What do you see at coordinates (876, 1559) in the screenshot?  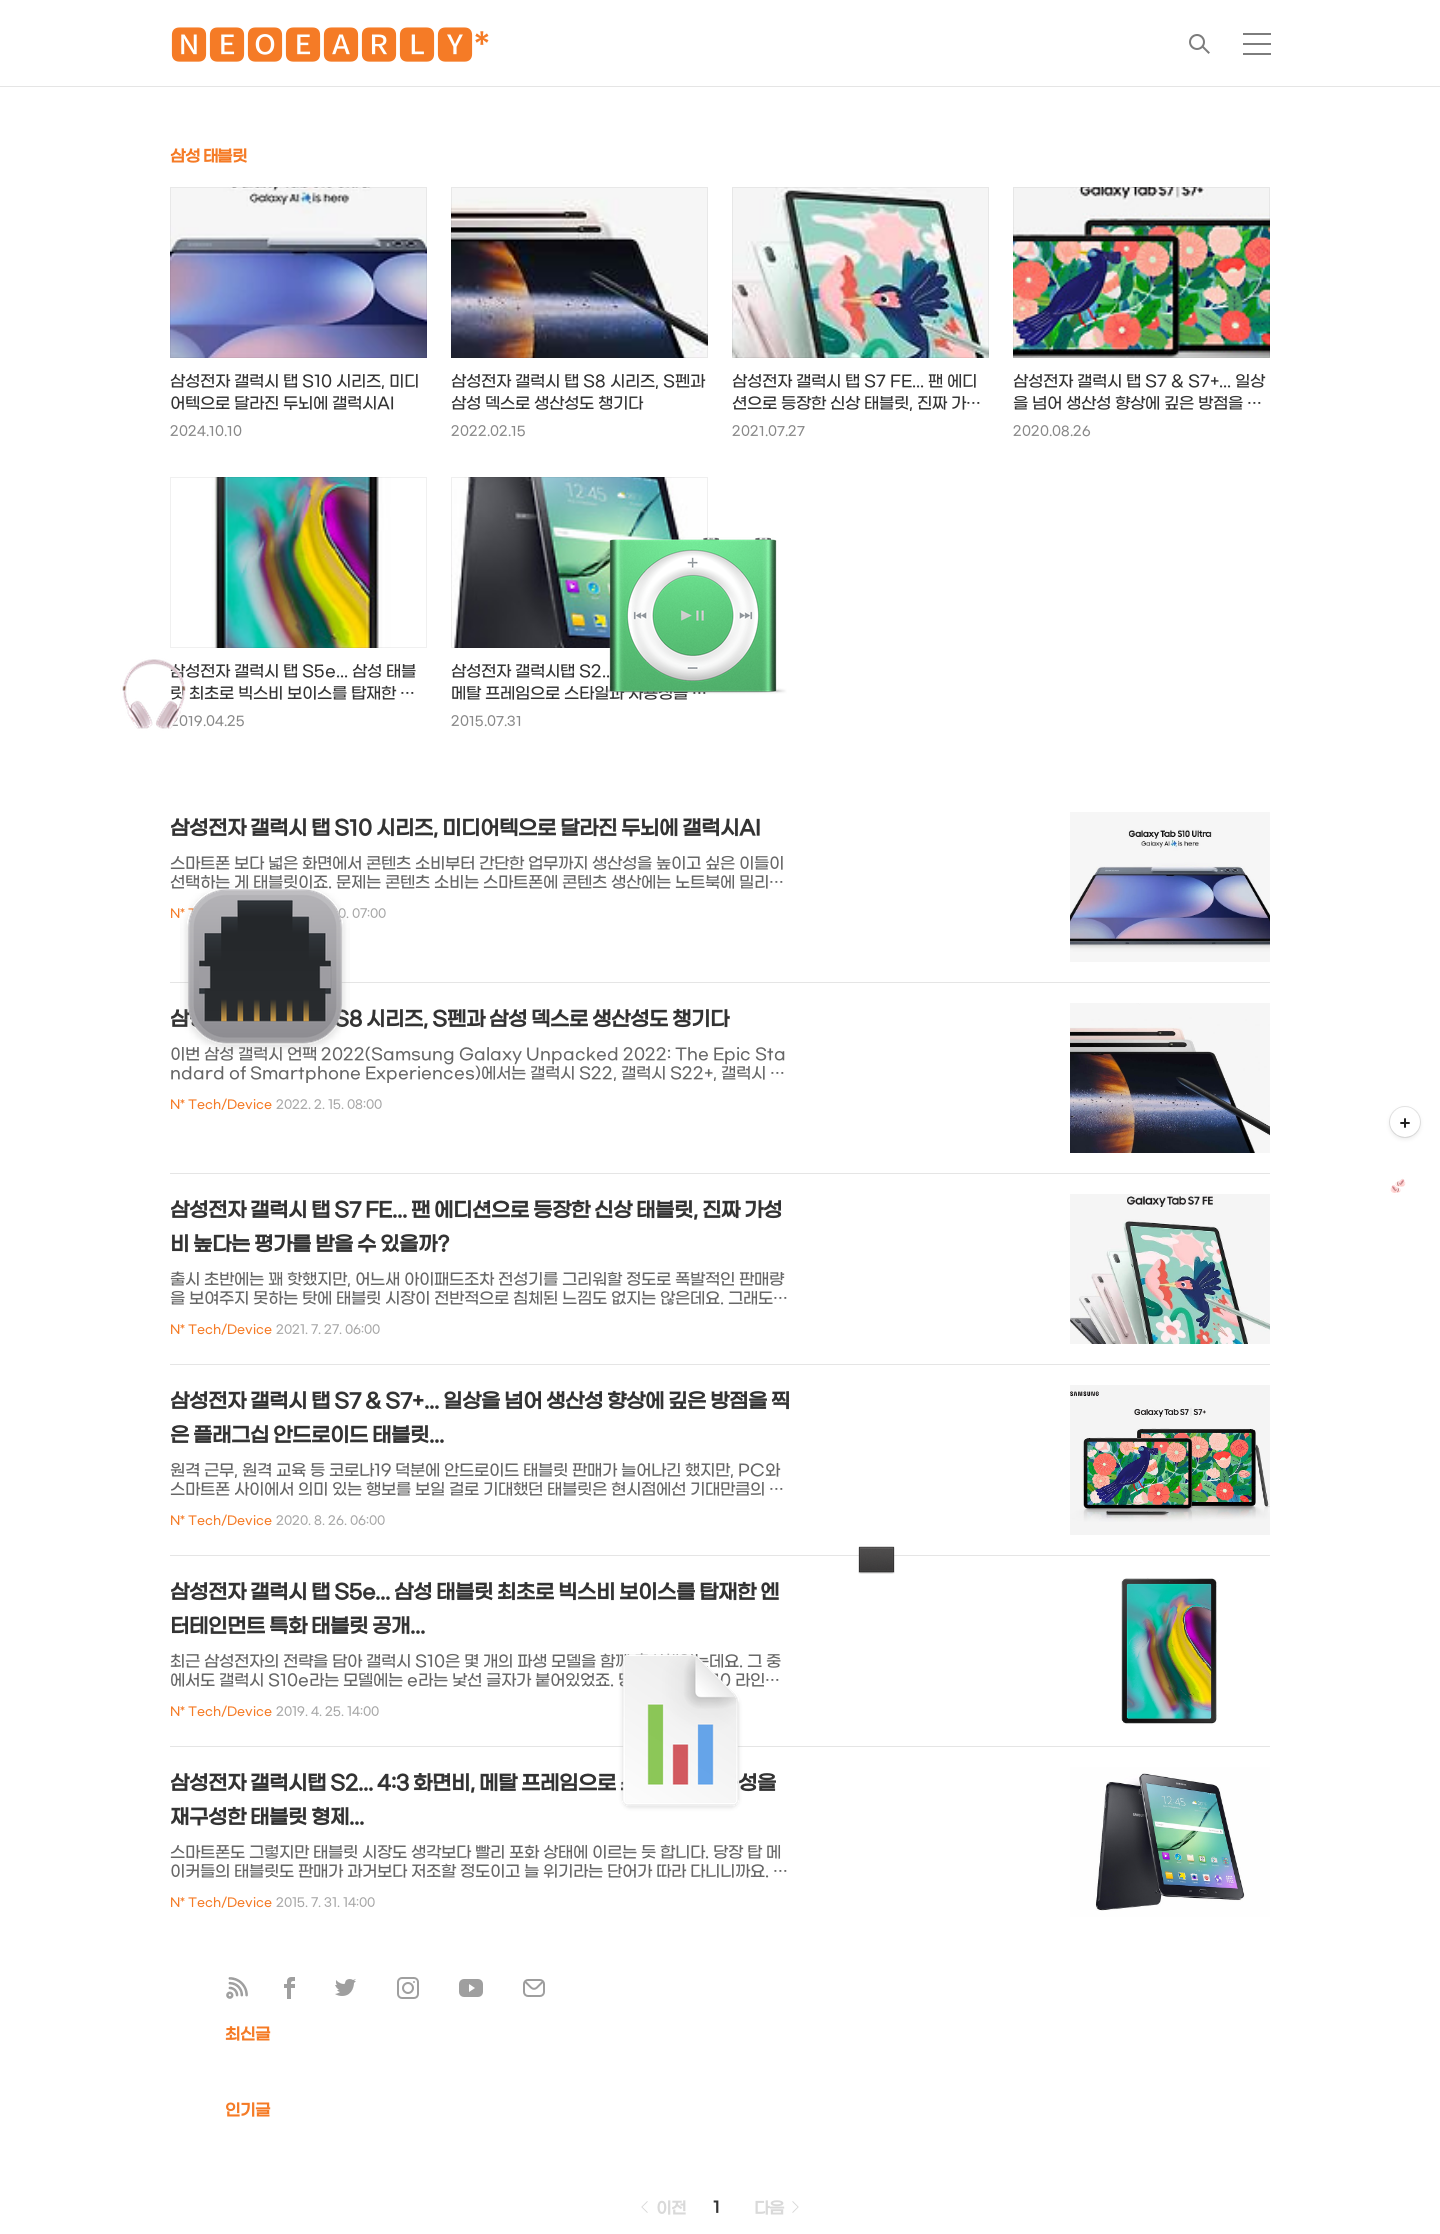 I see `indicates magic trackpad is connected via bluetooth` at bounding box center [876, 1559].